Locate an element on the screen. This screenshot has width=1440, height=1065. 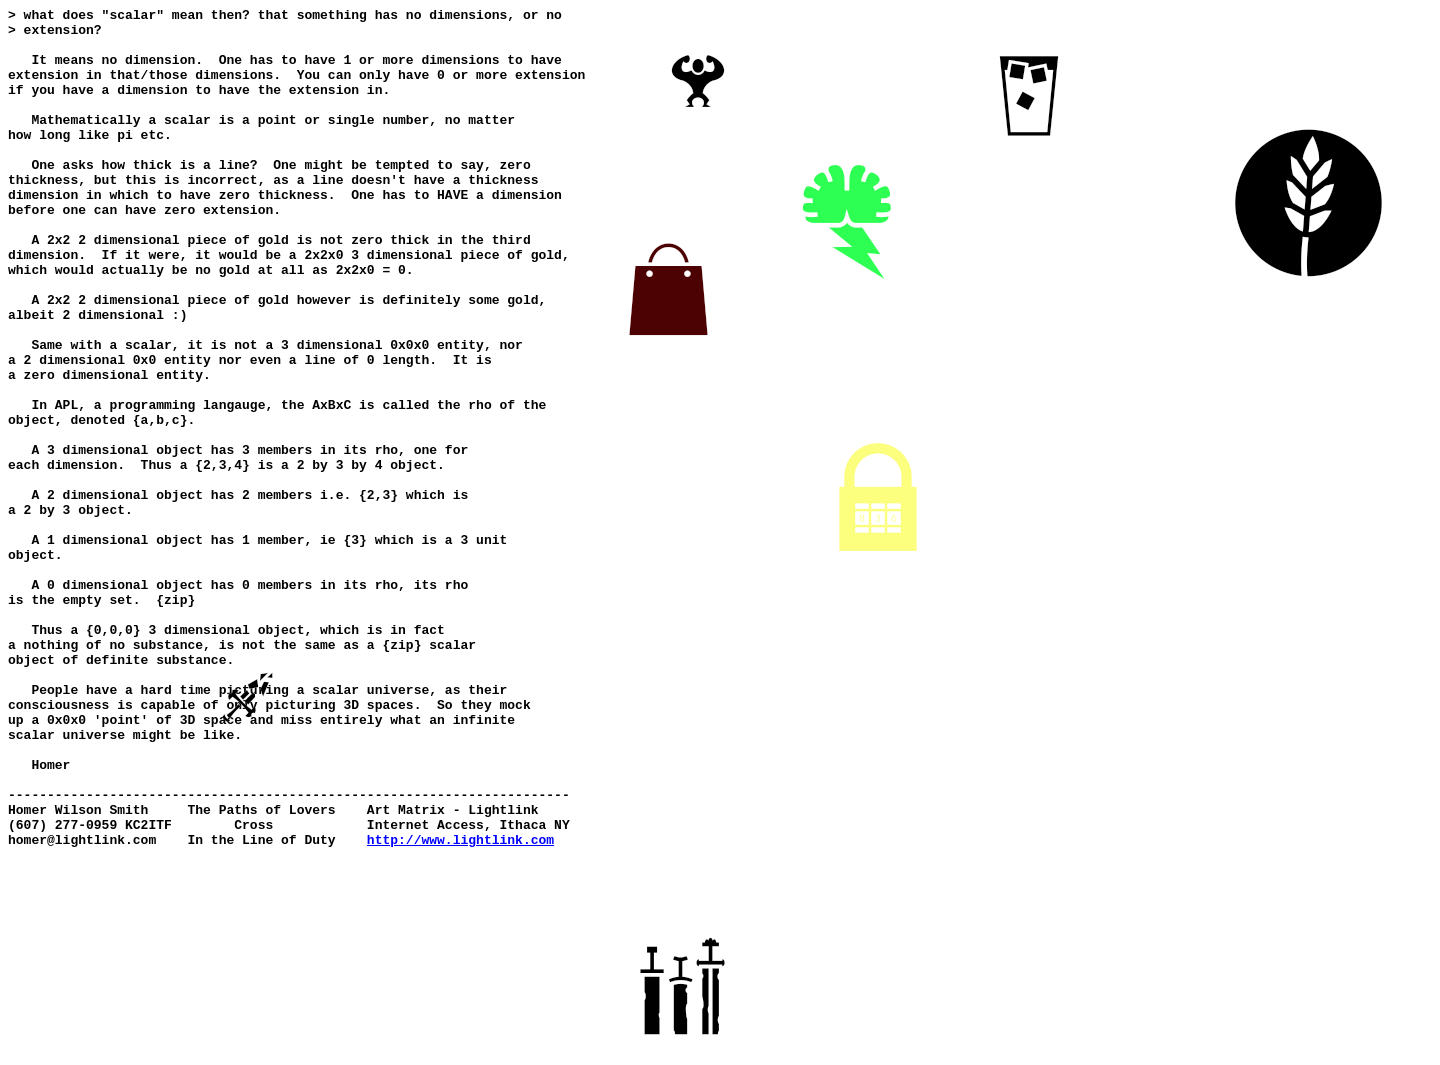
indicates a broken or destroyed weapon is located at coordinates (247, 698).